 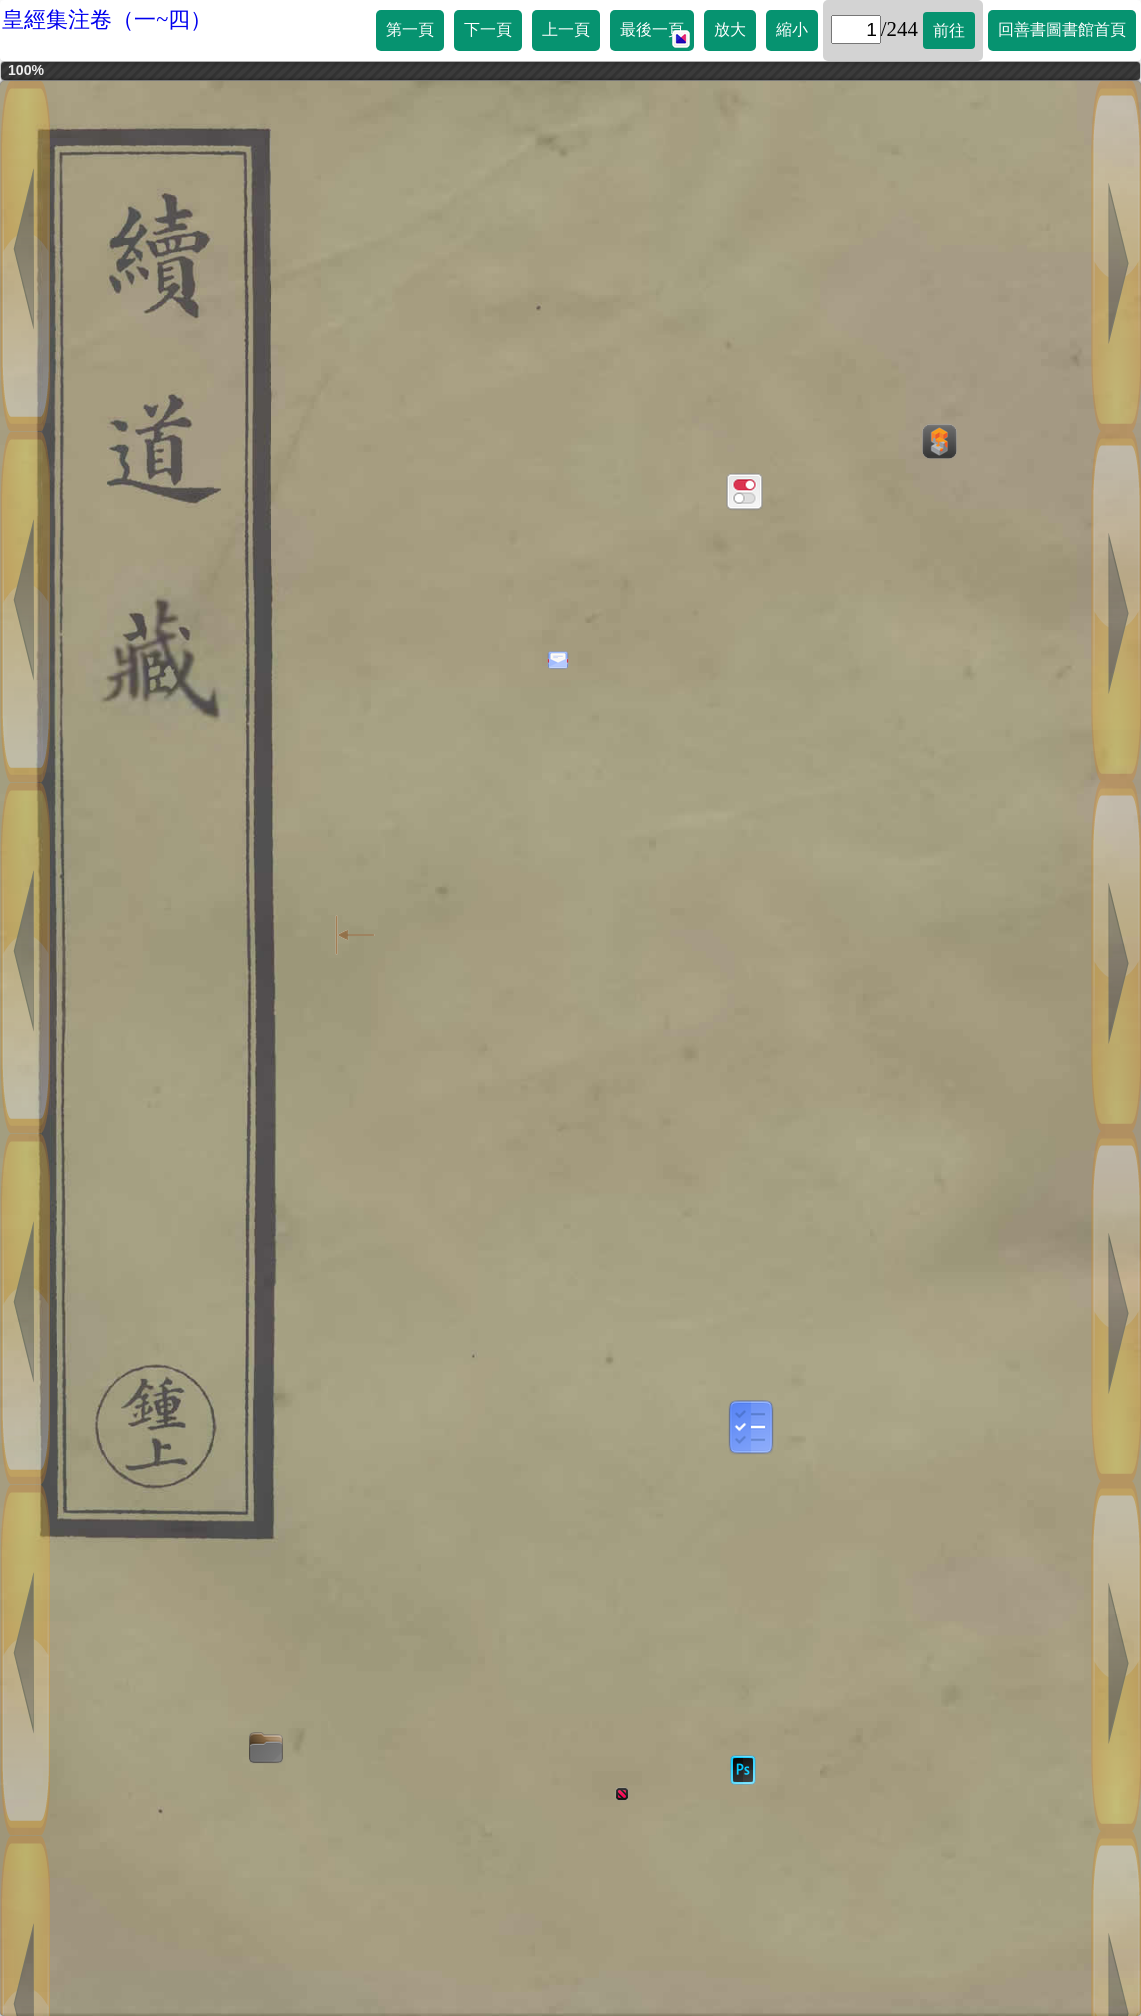 I want to click on adobe photoshop file type indicator, so click(x=743, y=1770).